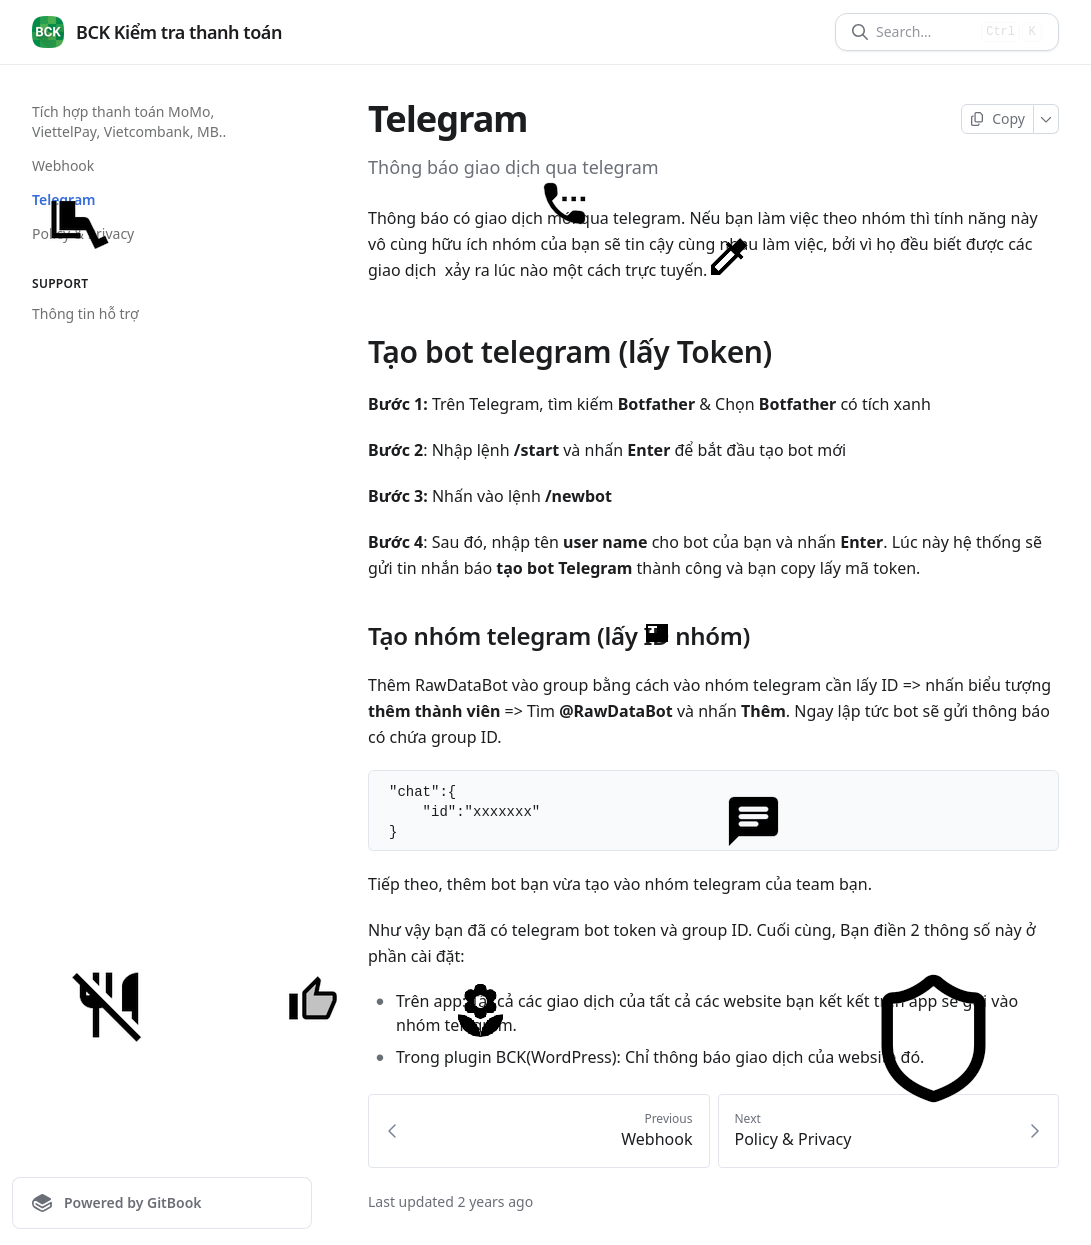 The width and height of the screenshot is (1091, 1245). Describe the element at coordinates (78, 225) in the screenshot. I see `select extra legroom seat option` at that location.